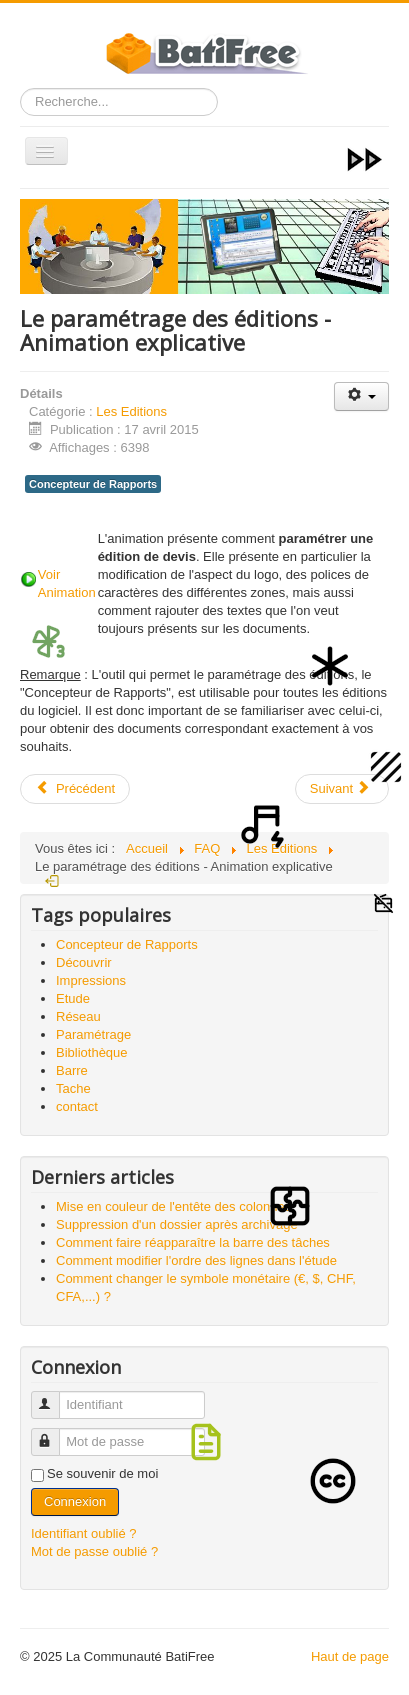 The height and width of the screenshot is (1695, 409). Describe the element at coordinates (290, 1206) in the screenshot. I see `access extensions or plugins` at that location.